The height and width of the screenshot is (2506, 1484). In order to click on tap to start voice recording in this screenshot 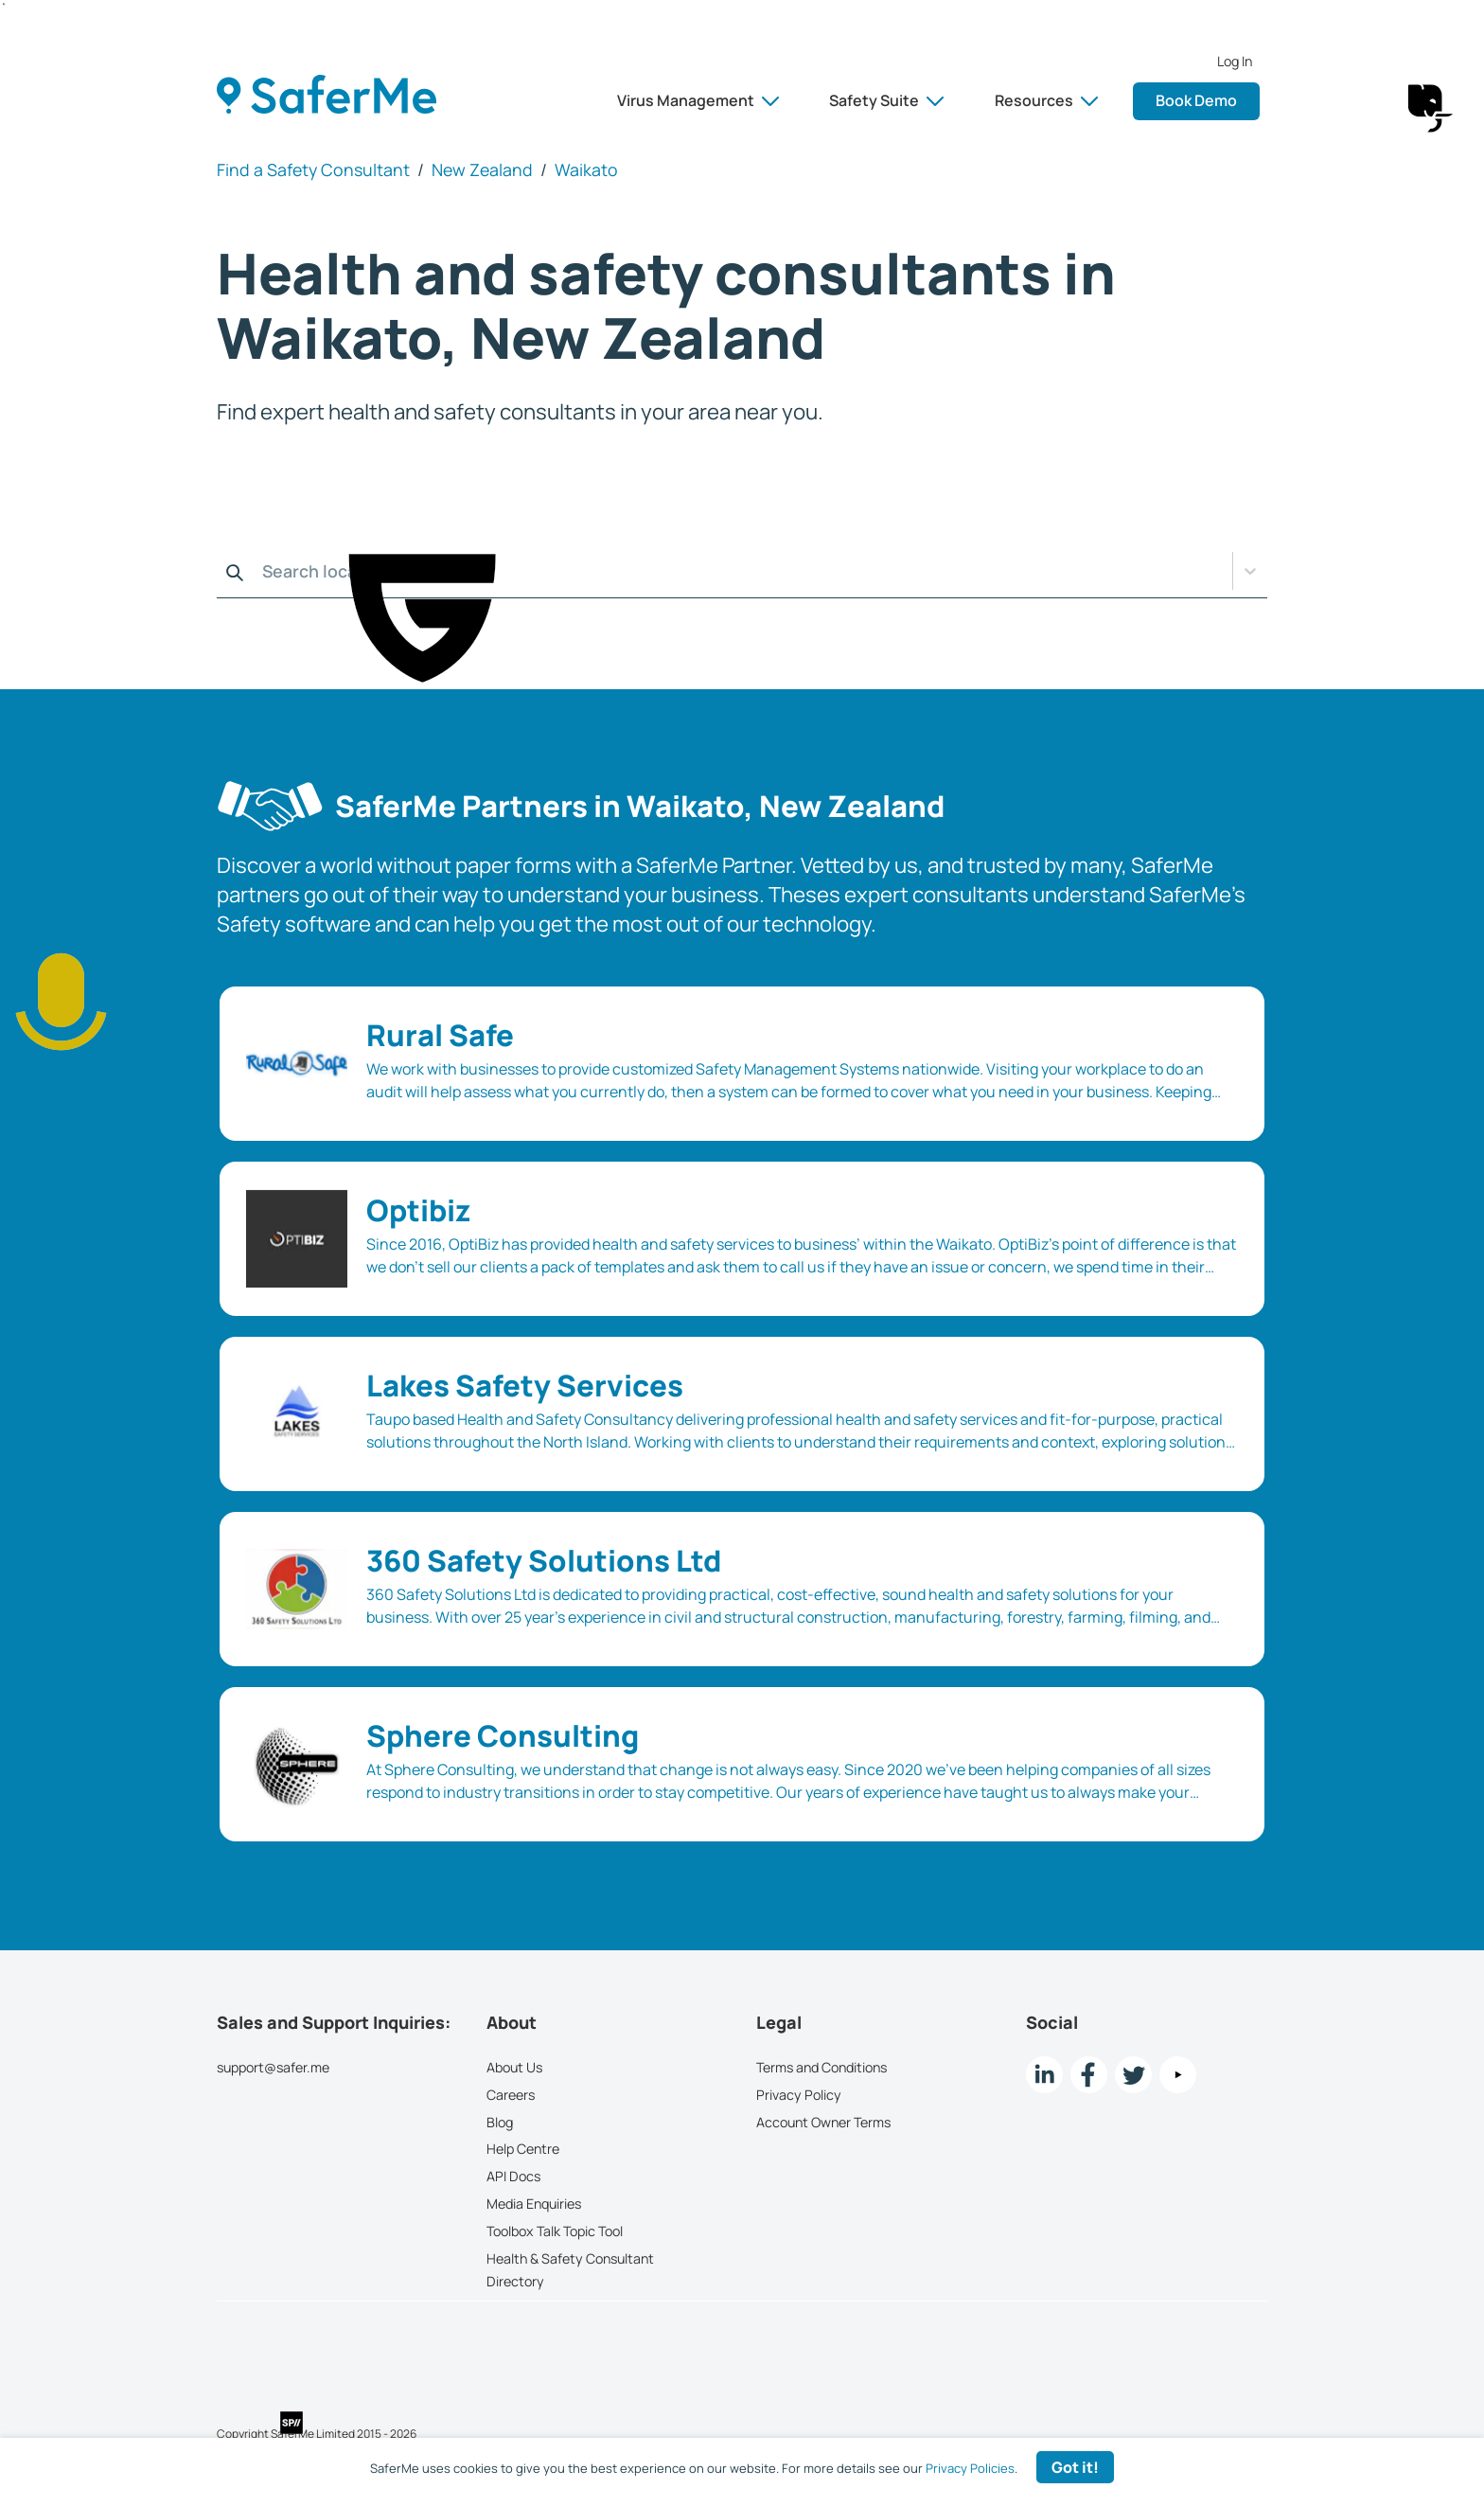, I will do `click(61, 1004)`.